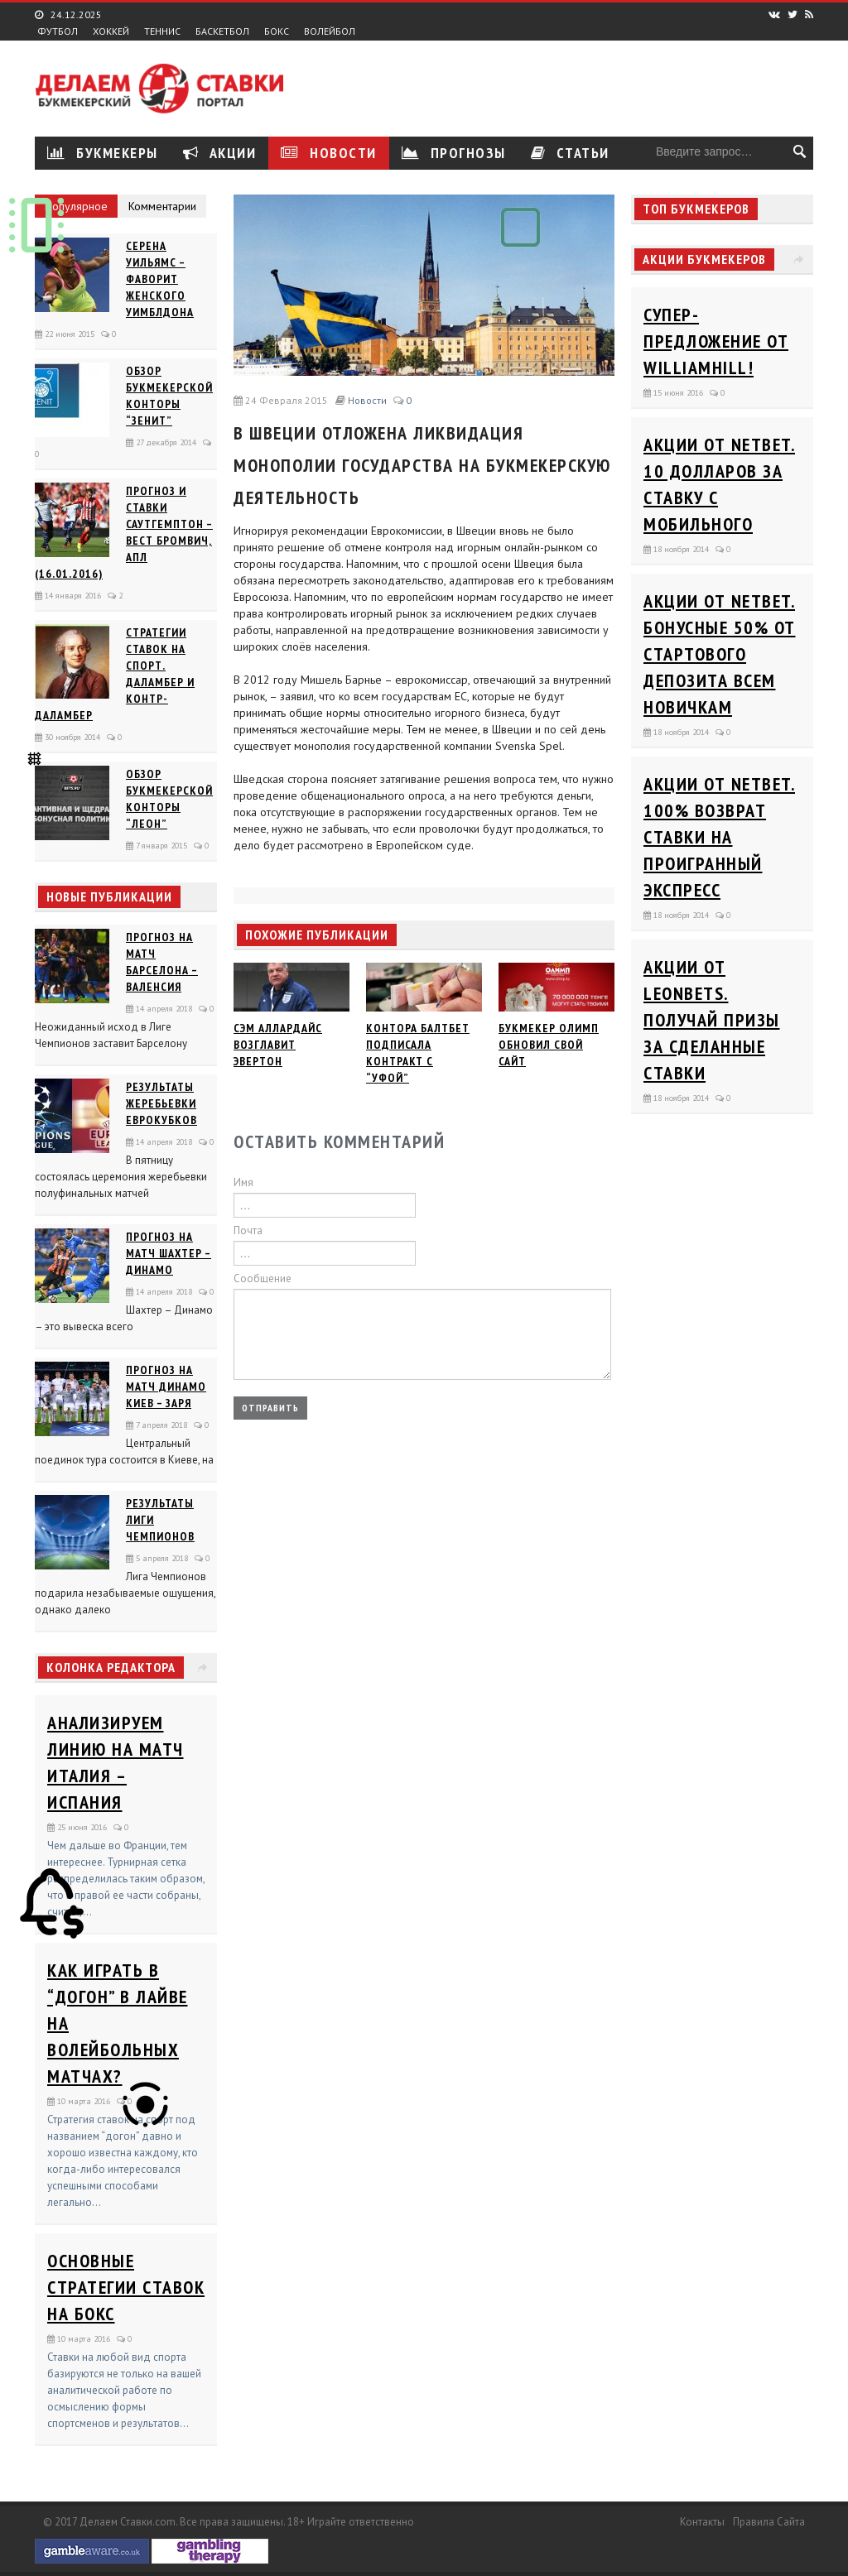 The width and height of the screenshot is (848, 2576). Describe the element at coordinates (520, 227) in the screenshot. I see `define a selection area` at that location.